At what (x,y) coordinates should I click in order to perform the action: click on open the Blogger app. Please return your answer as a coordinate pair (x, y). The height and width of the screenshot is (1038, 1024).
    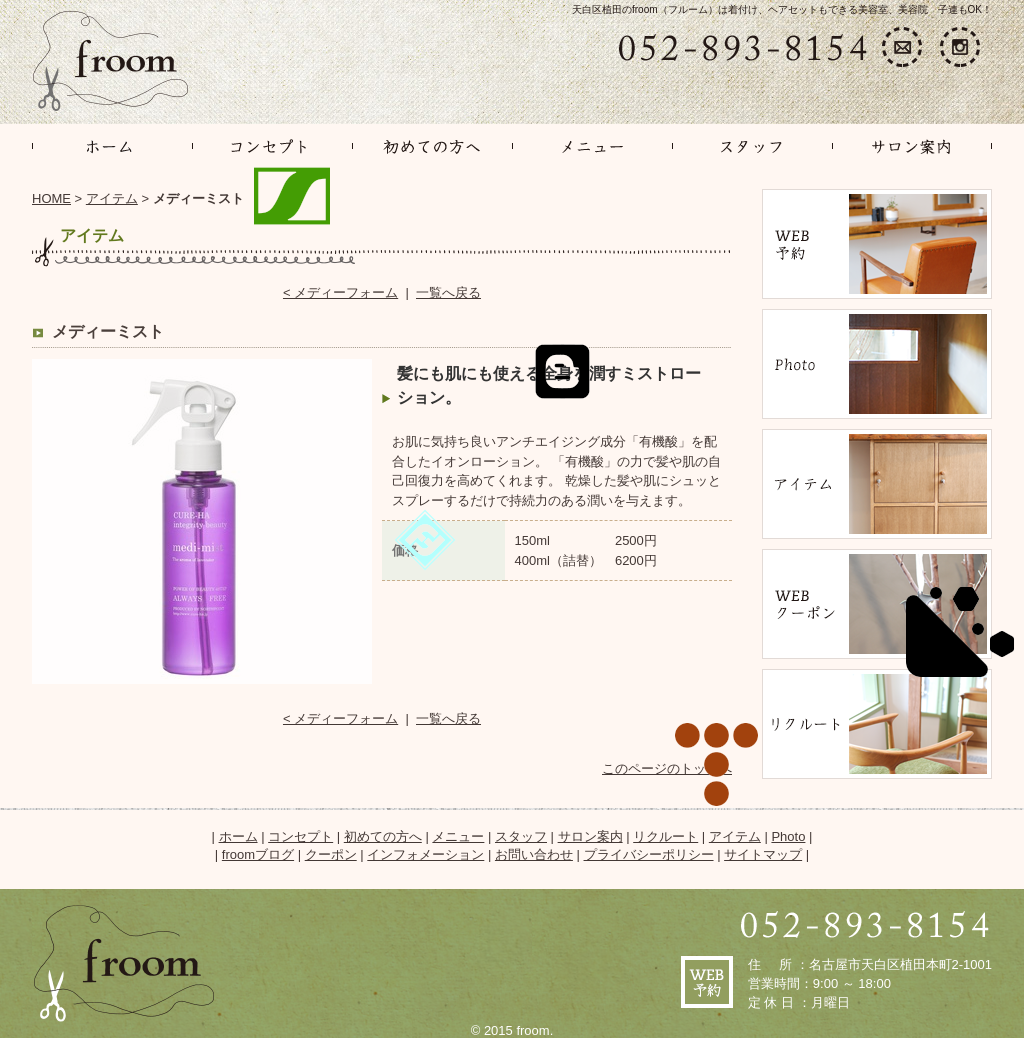
    Looking at the image, I should click on (562, 371).